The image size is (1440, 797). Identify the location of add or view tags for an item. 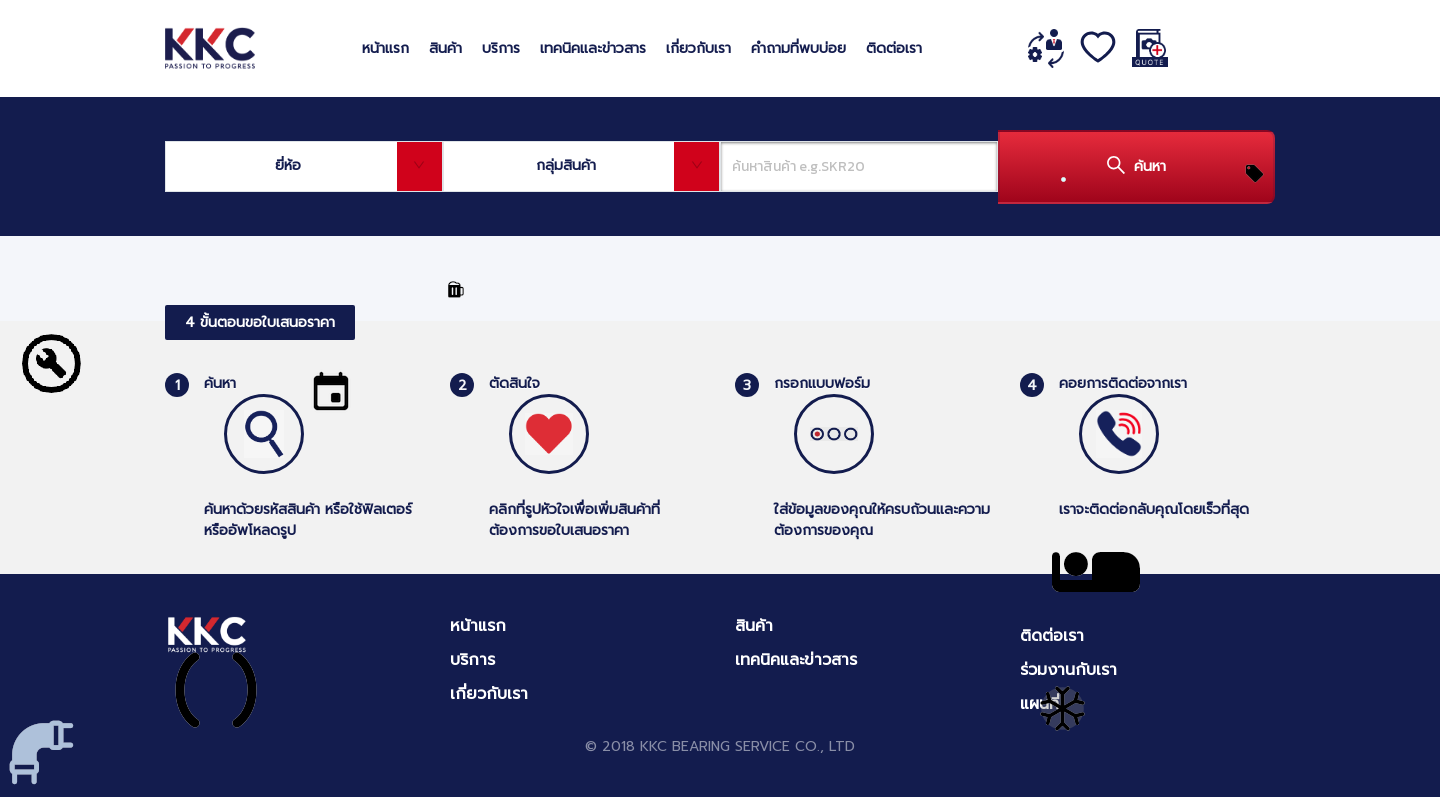
(1254, 173).